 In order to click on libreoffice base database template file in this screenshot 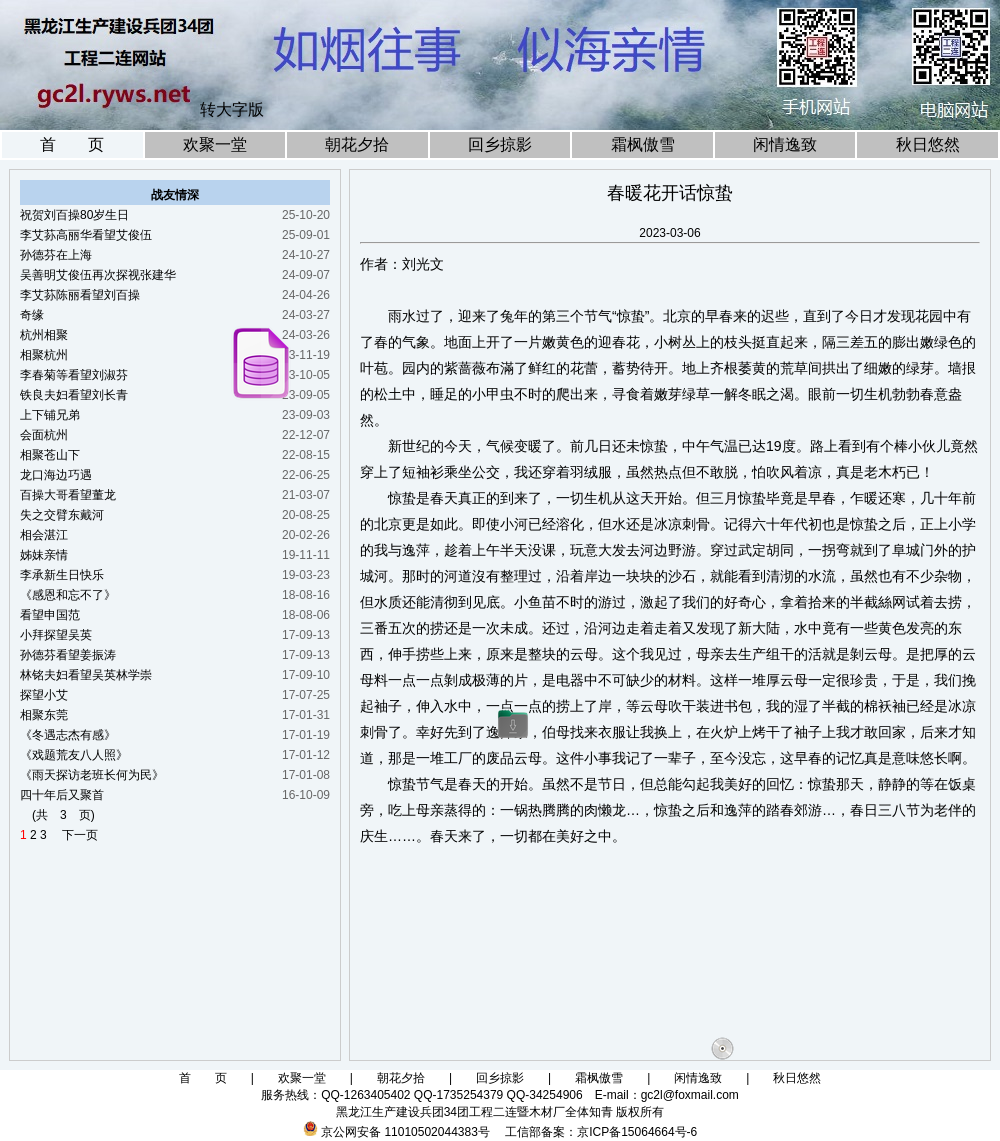, I will do `click(261, 363)`.